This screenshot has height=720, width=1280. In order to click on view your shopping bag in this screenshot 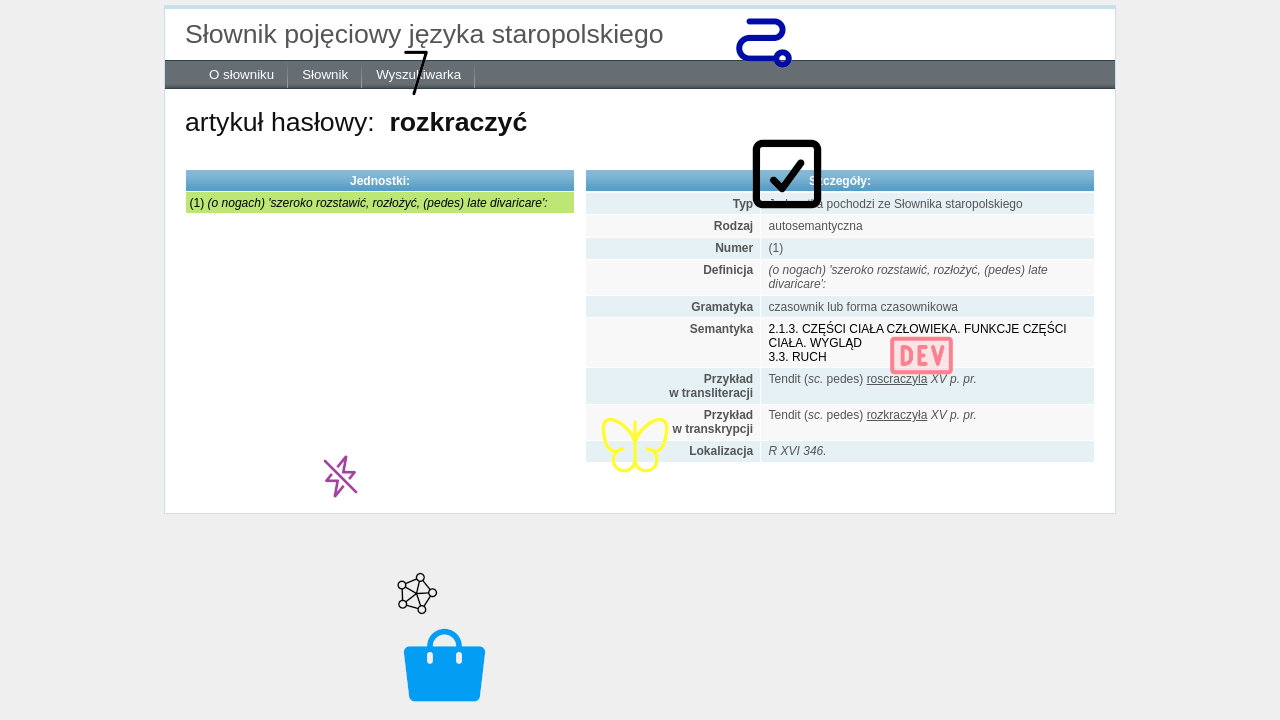, I will do `click(444, 669)`.